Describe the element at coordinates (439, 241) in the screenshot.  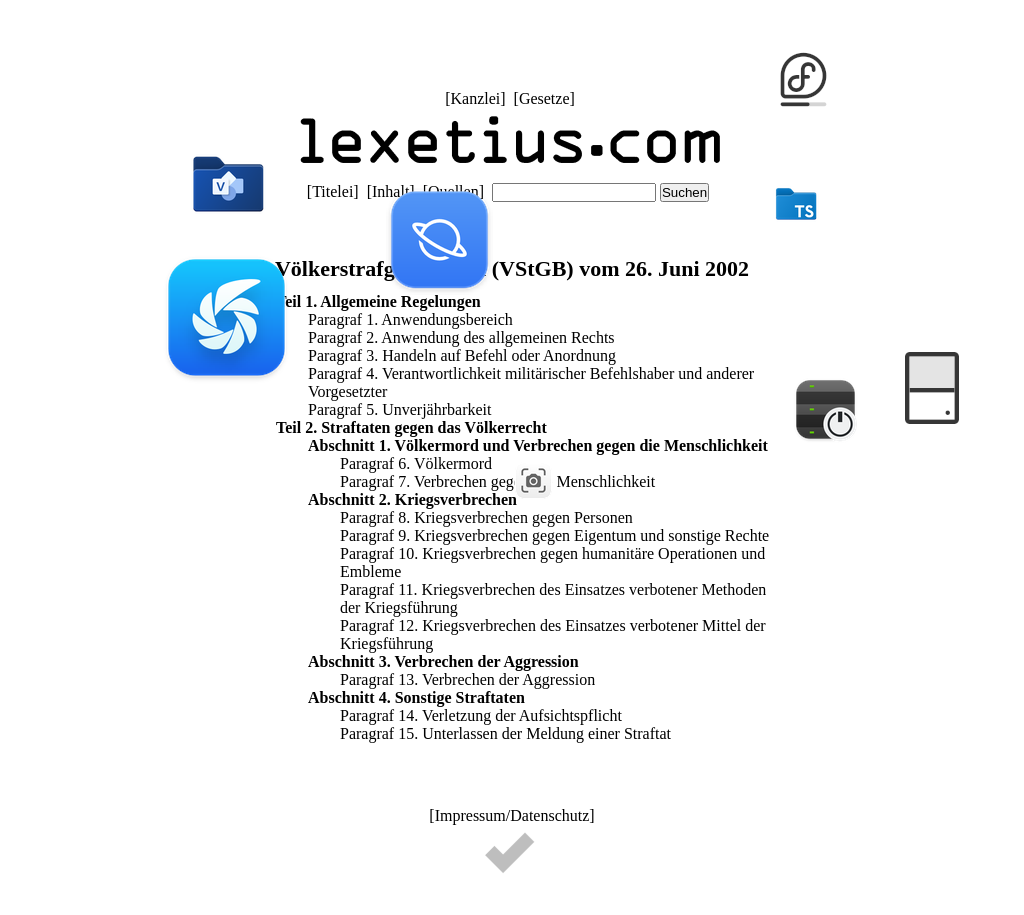
I see `open web browser preferences` at that location.